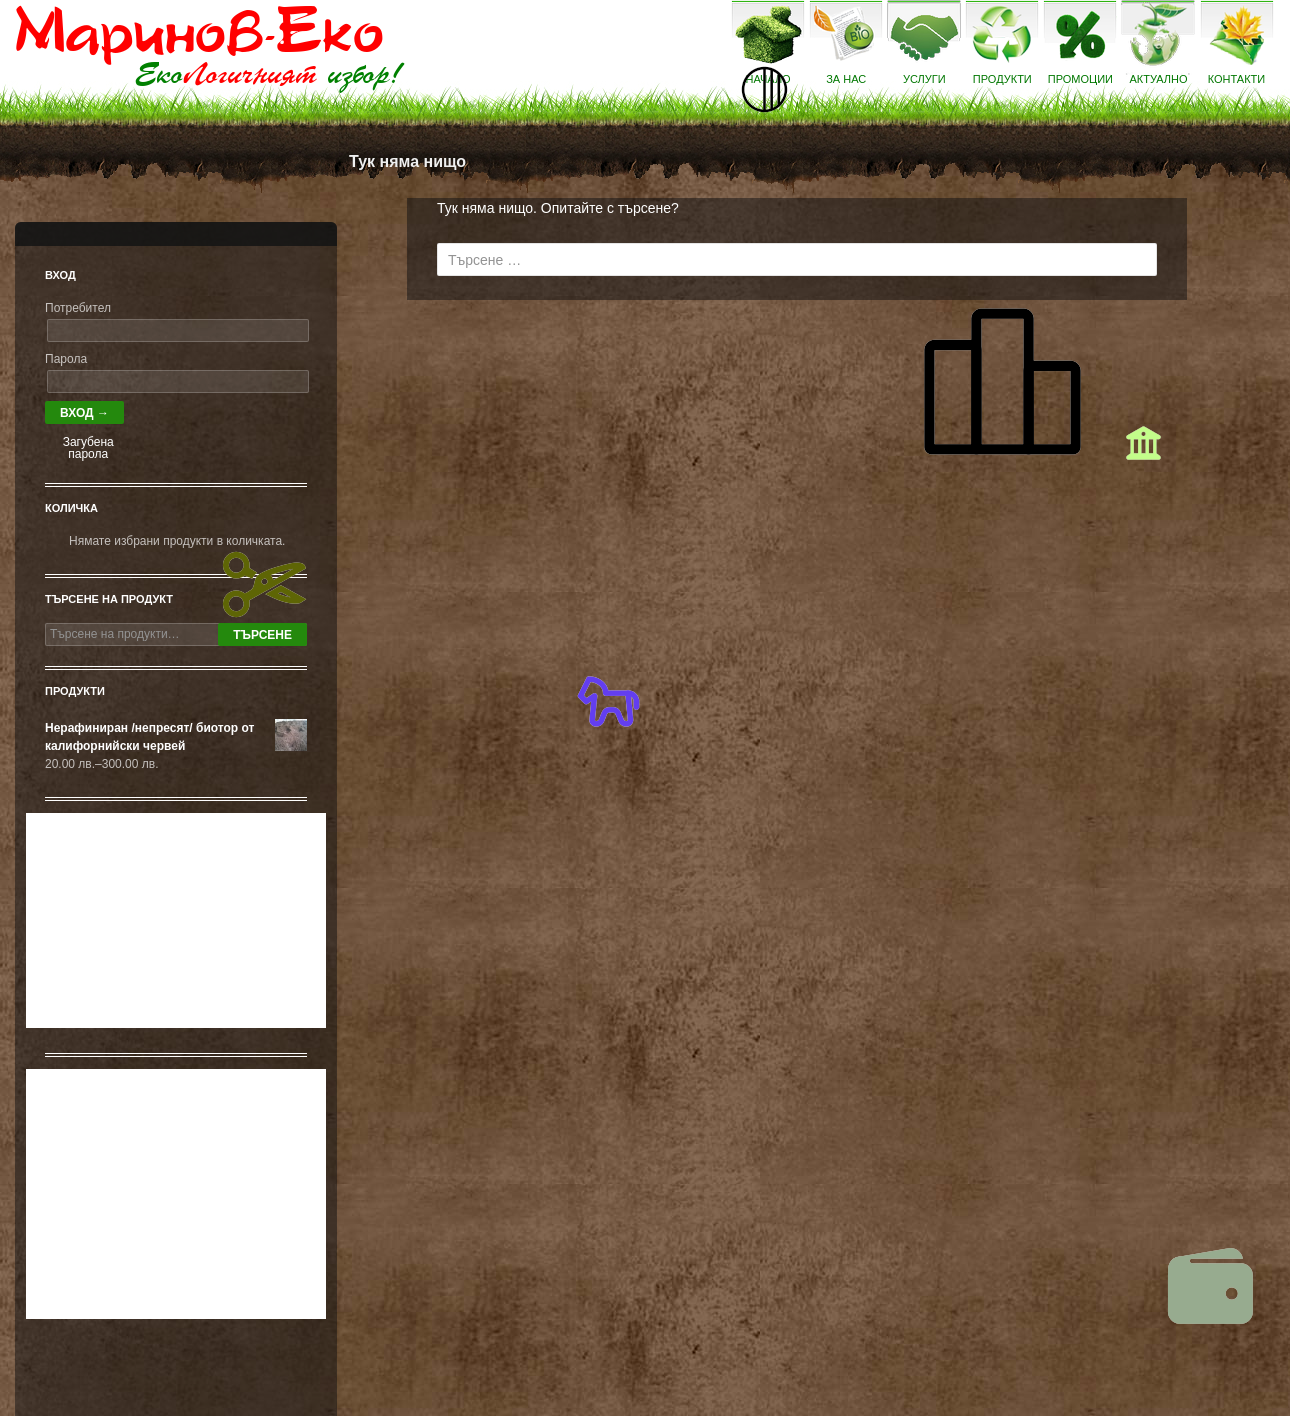  I want to click on view nearby museums or cultural attractions, so click(1143, 442).